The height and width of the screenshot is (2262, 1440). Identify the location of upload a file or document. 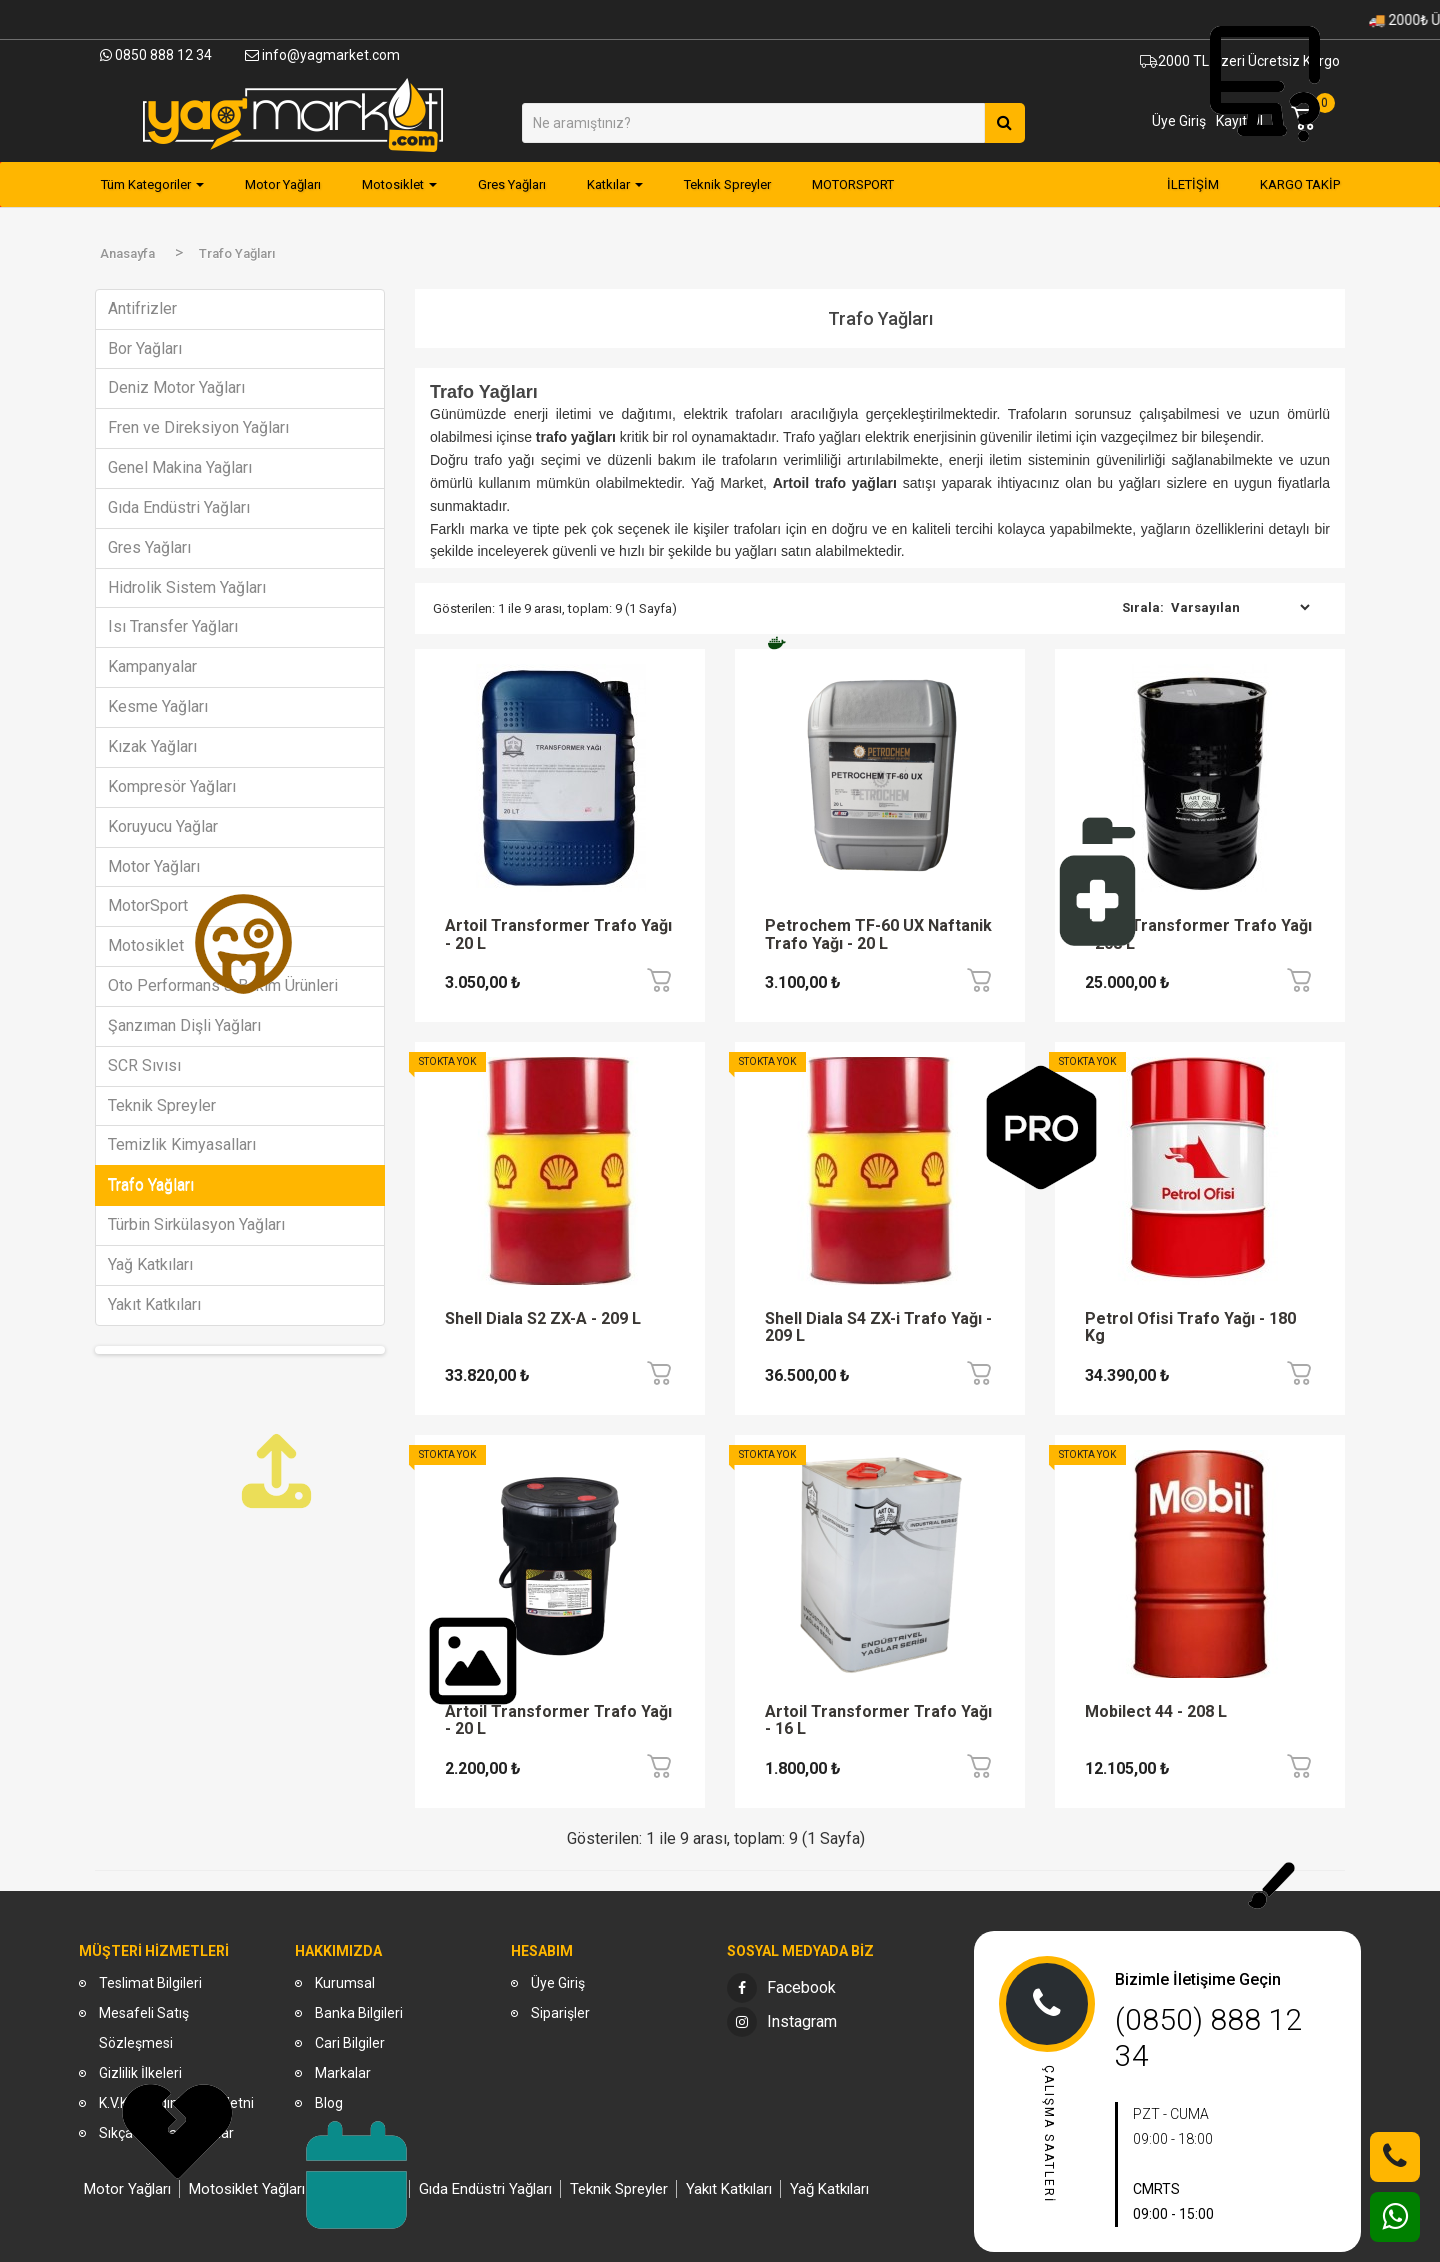
(276, 1473).